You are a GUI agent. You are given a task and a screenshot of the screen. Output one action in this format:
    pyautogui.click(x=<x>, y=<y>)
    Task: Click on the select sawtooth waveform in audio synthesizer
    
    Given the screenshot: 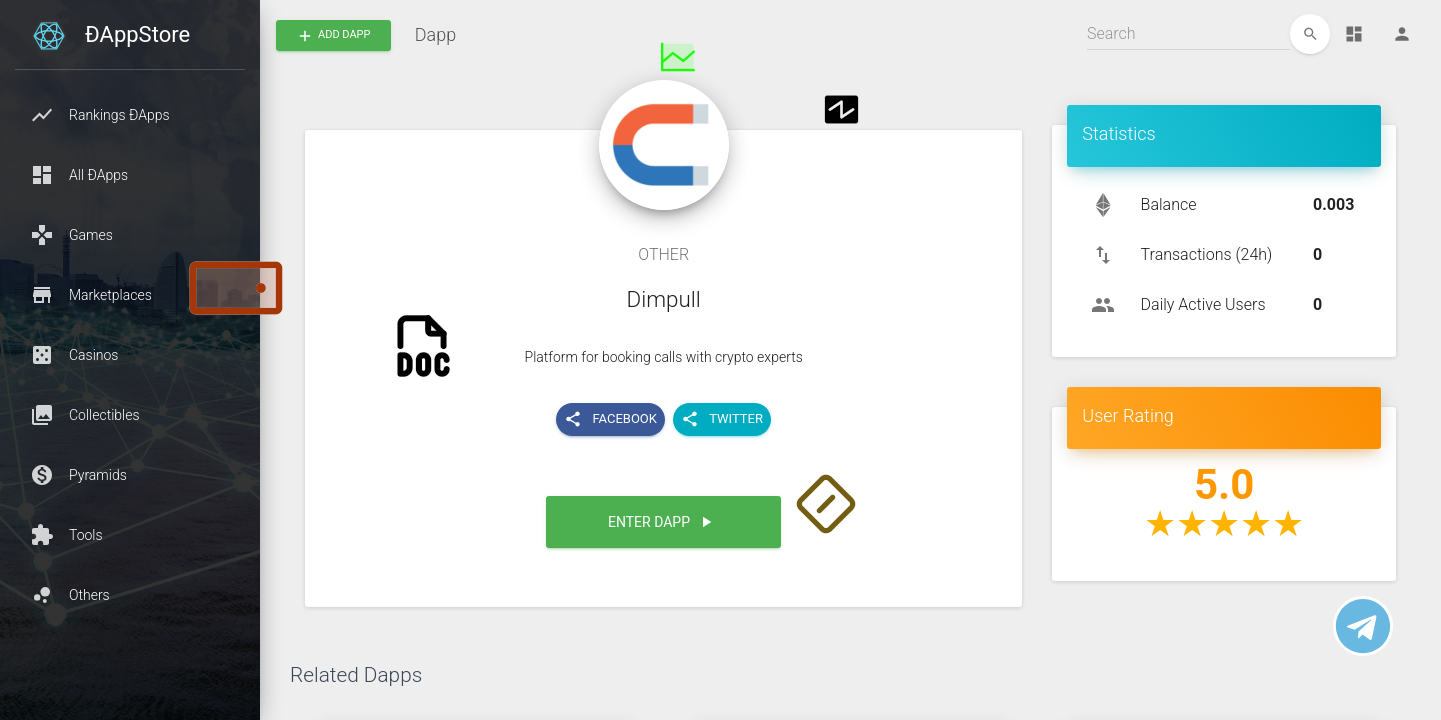 What is the action you would take?
    pyautogui.click(x=841, y=109)
    